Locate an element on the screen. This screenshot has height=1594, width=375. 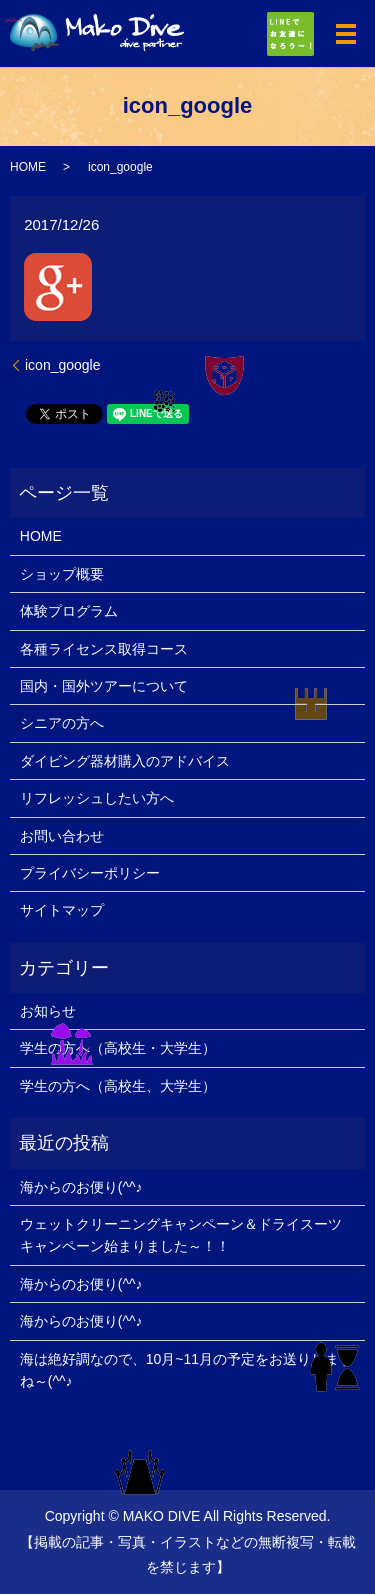
indicates VIP or premium access area is located at coordinates (140, 1472).